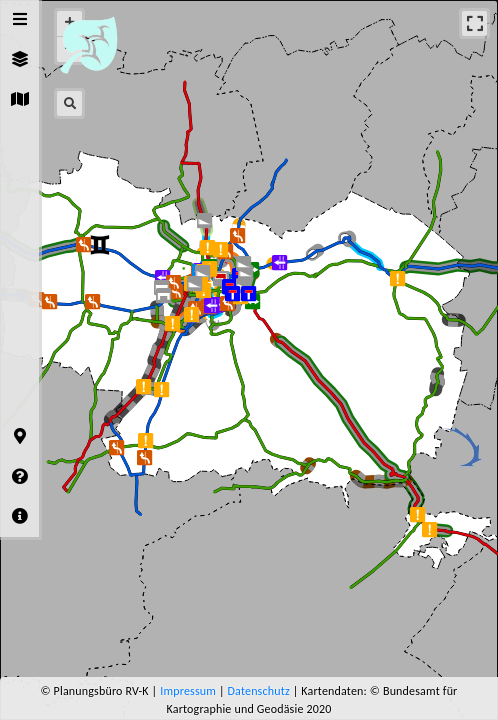 The width and height of the screenshot is (498, 720). Describe the element at coordinates (89, 45) in the screenshot. I see `nature or plant category in a game inventory` at that location.